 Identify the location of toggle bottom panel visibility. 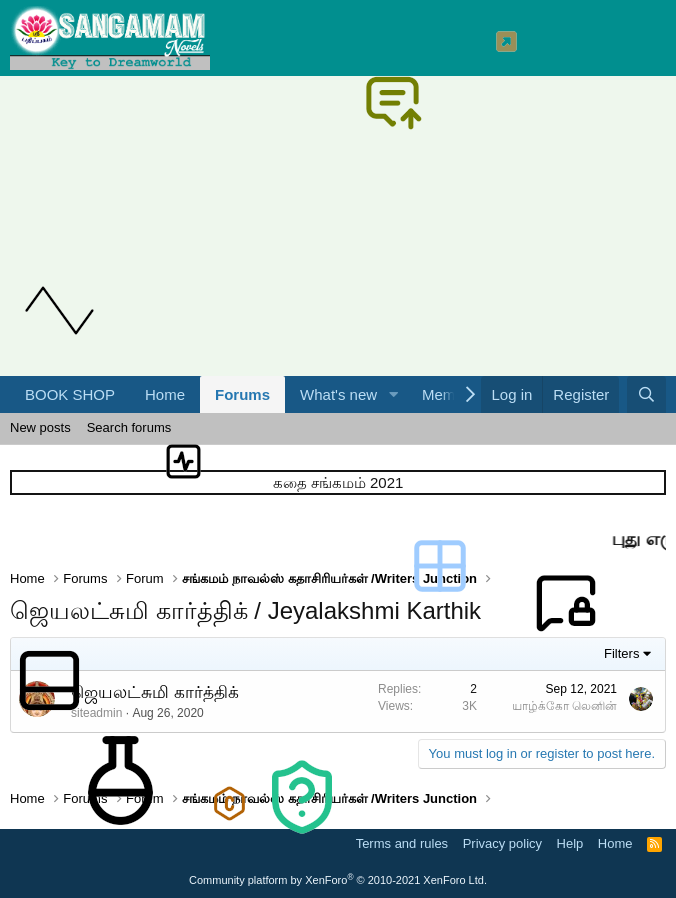
(49, 680).